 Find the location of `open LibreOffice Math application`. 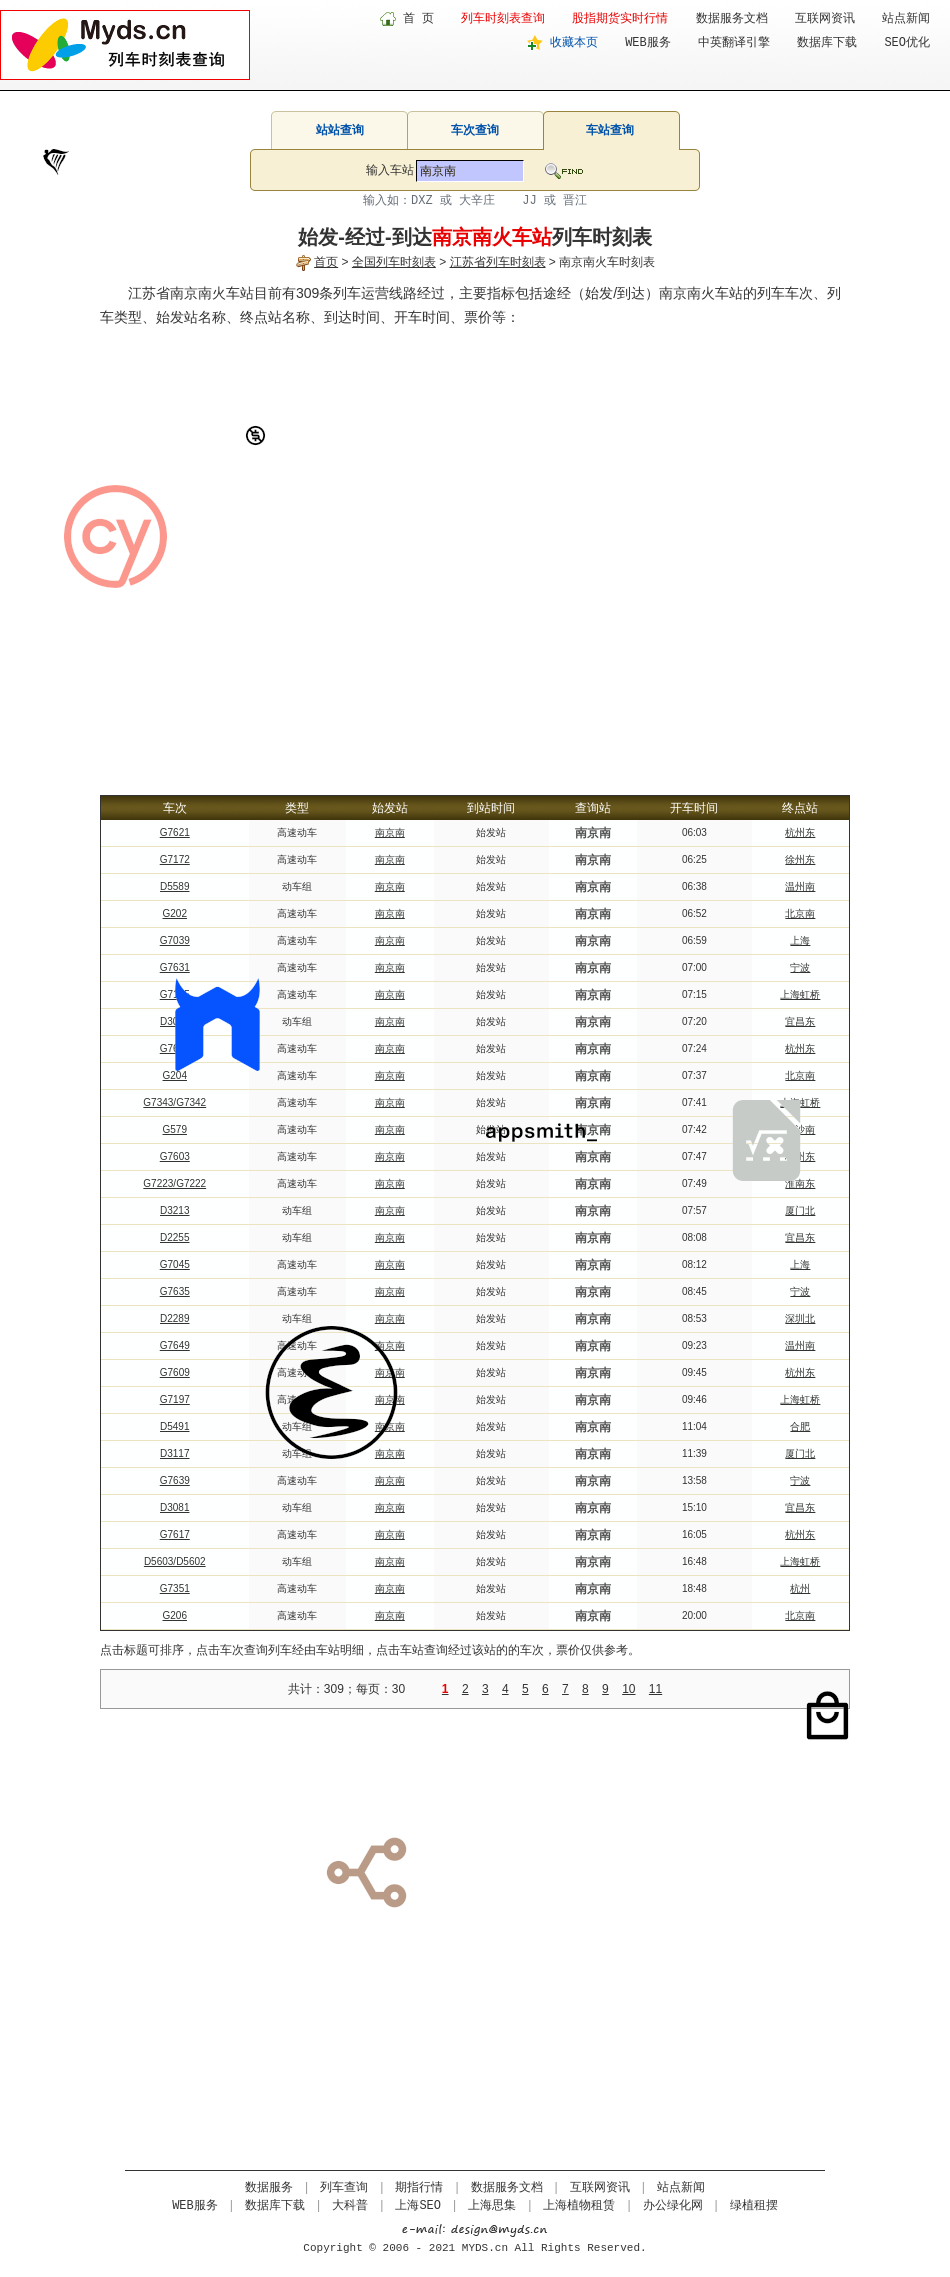

open LibreOffice Math application is located at coordinates (766, 1140).